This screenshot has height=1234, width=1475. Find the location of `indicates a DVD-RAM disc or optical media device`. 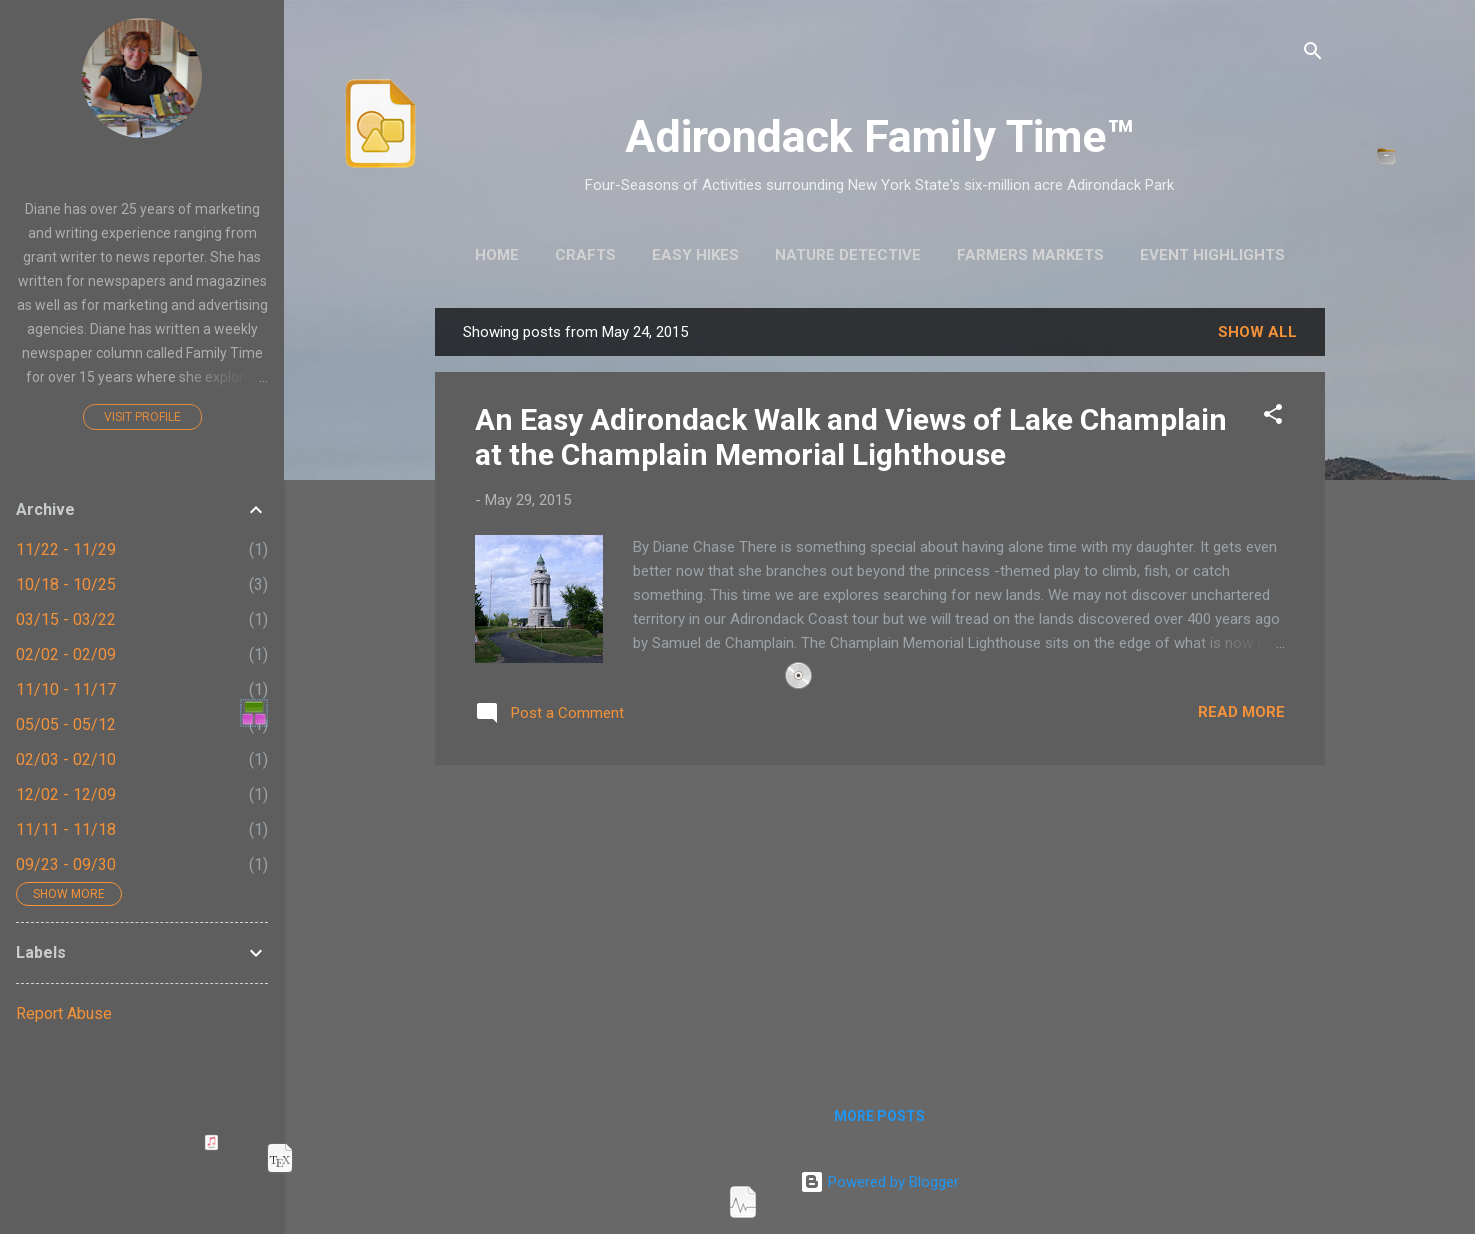

indicates a DVD-RAM disc or optical media device is located at coordinates (798, 675).